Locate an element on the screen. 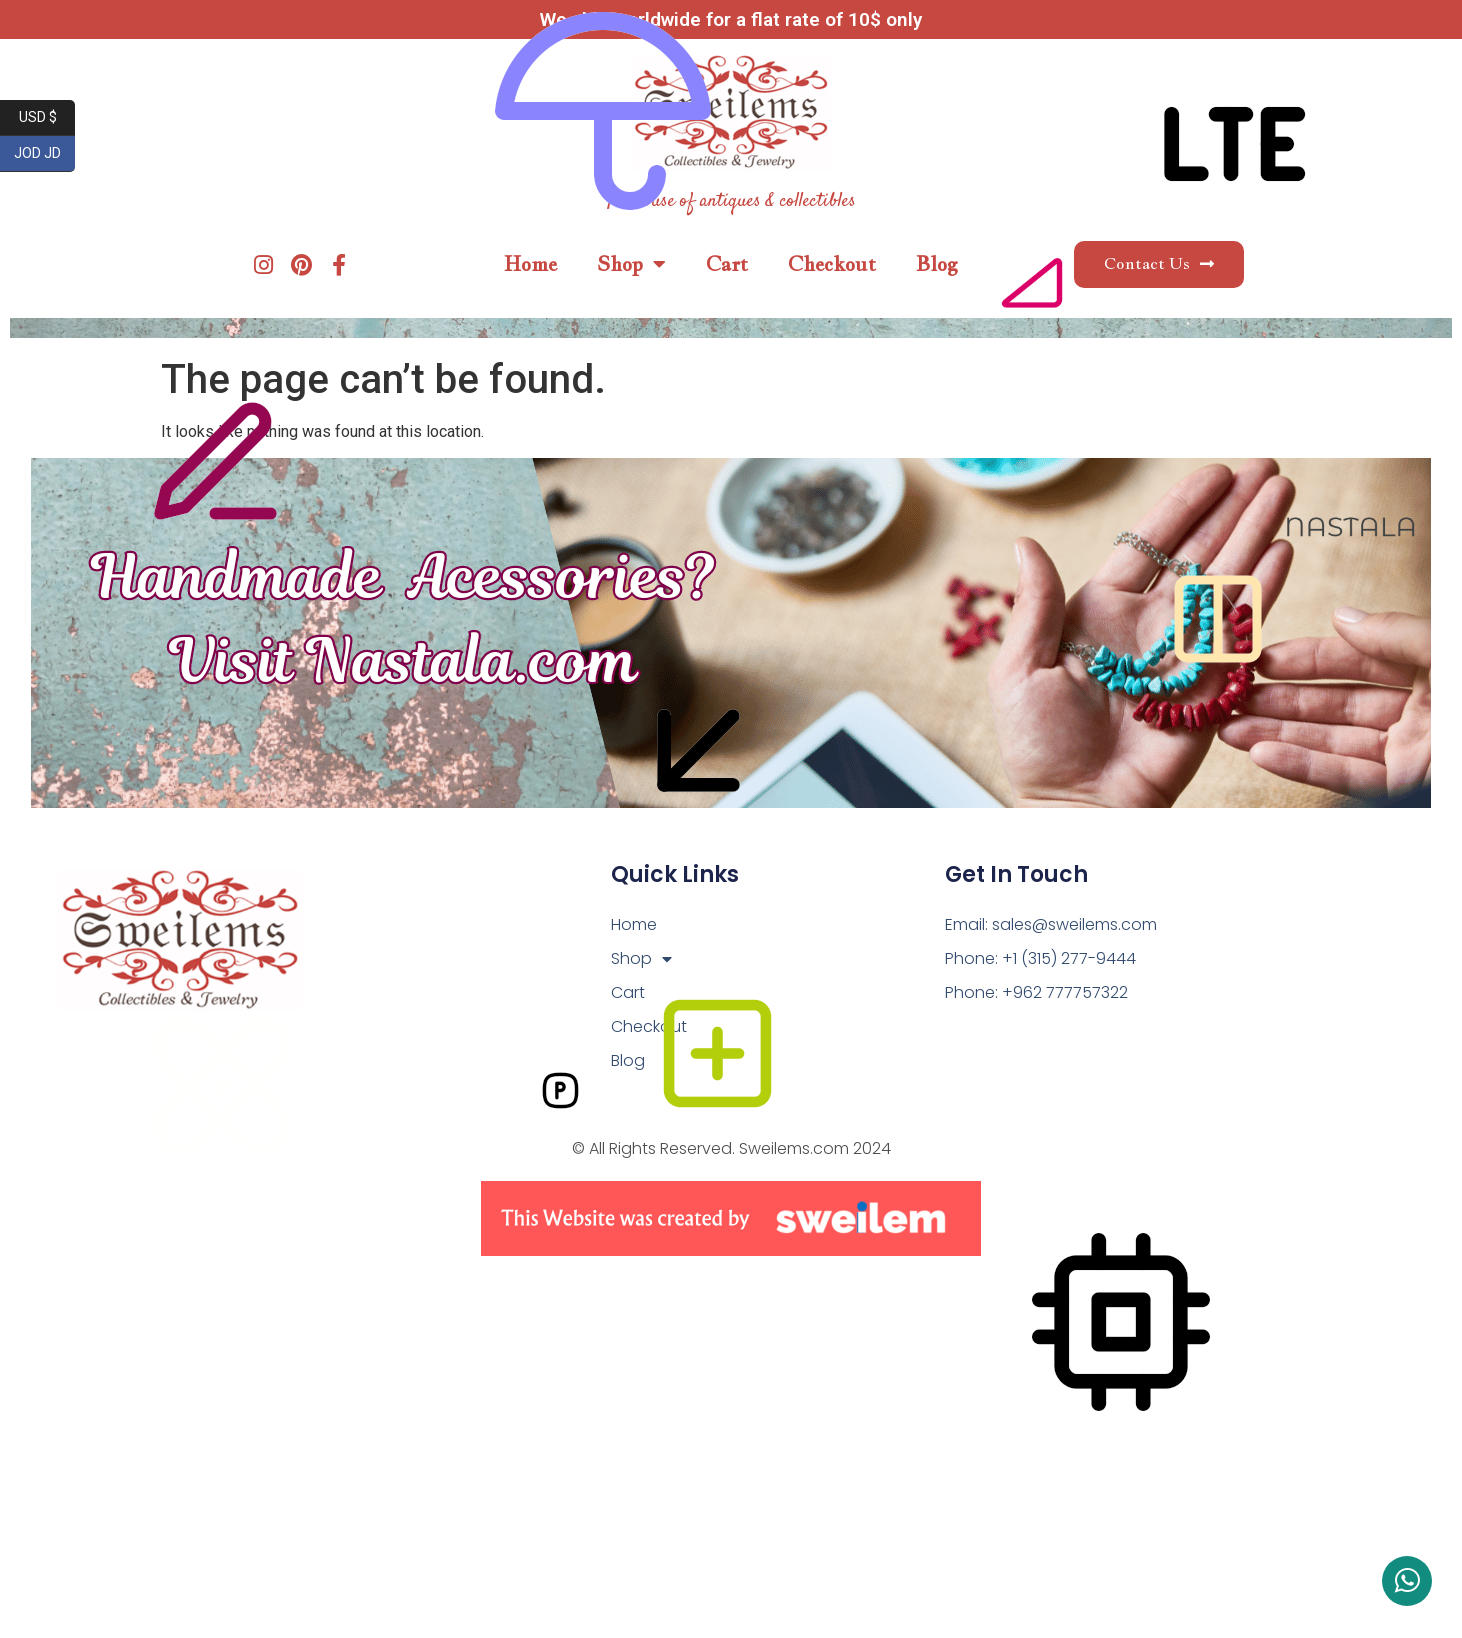 This screenshot has height=1638, width=1462. navigate to bottom-left corner is located at coordinates (698, 750).